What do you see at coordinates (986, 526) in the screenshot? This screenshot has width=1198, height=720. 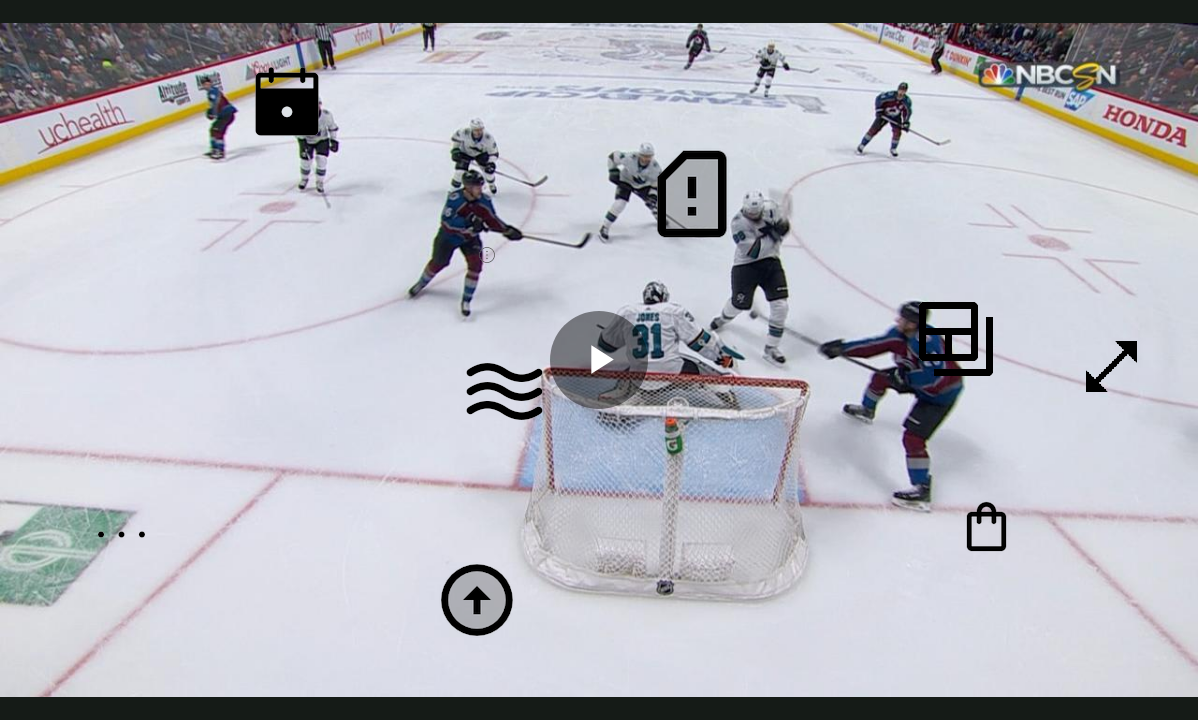 I see `view your shopping cart` at bounding box center [986, 526].